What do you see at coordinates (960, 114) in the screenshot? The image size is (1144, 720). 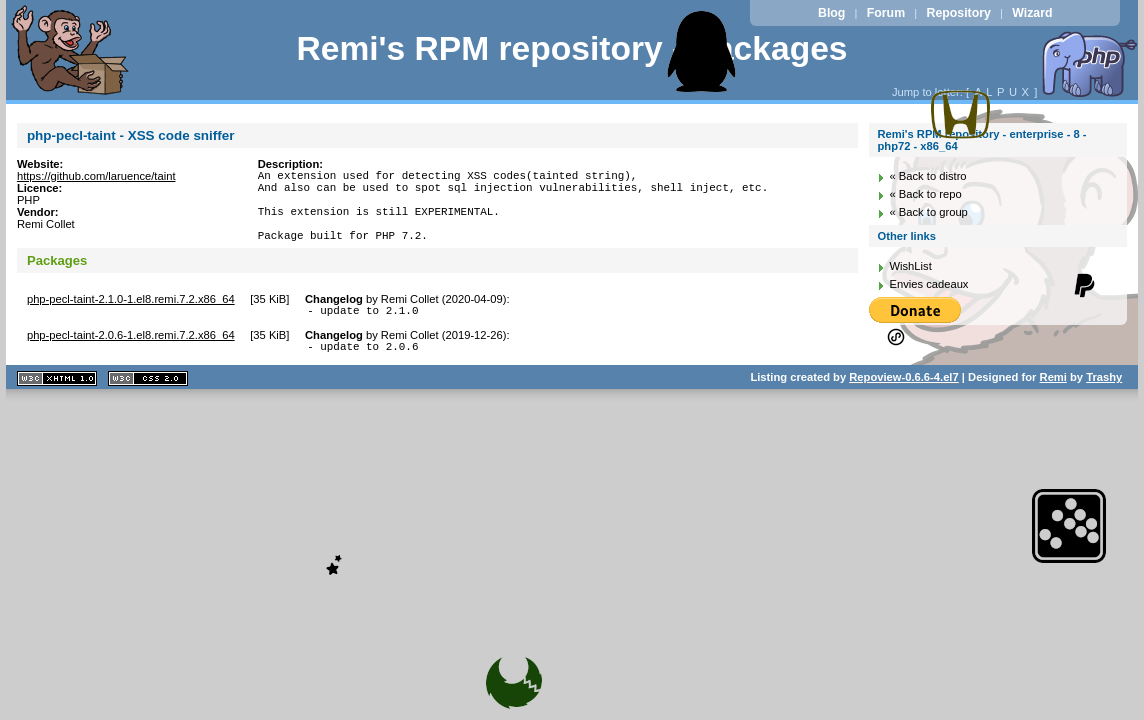 I see `Honda brand or dealership app` at bounding box center [960, 114].